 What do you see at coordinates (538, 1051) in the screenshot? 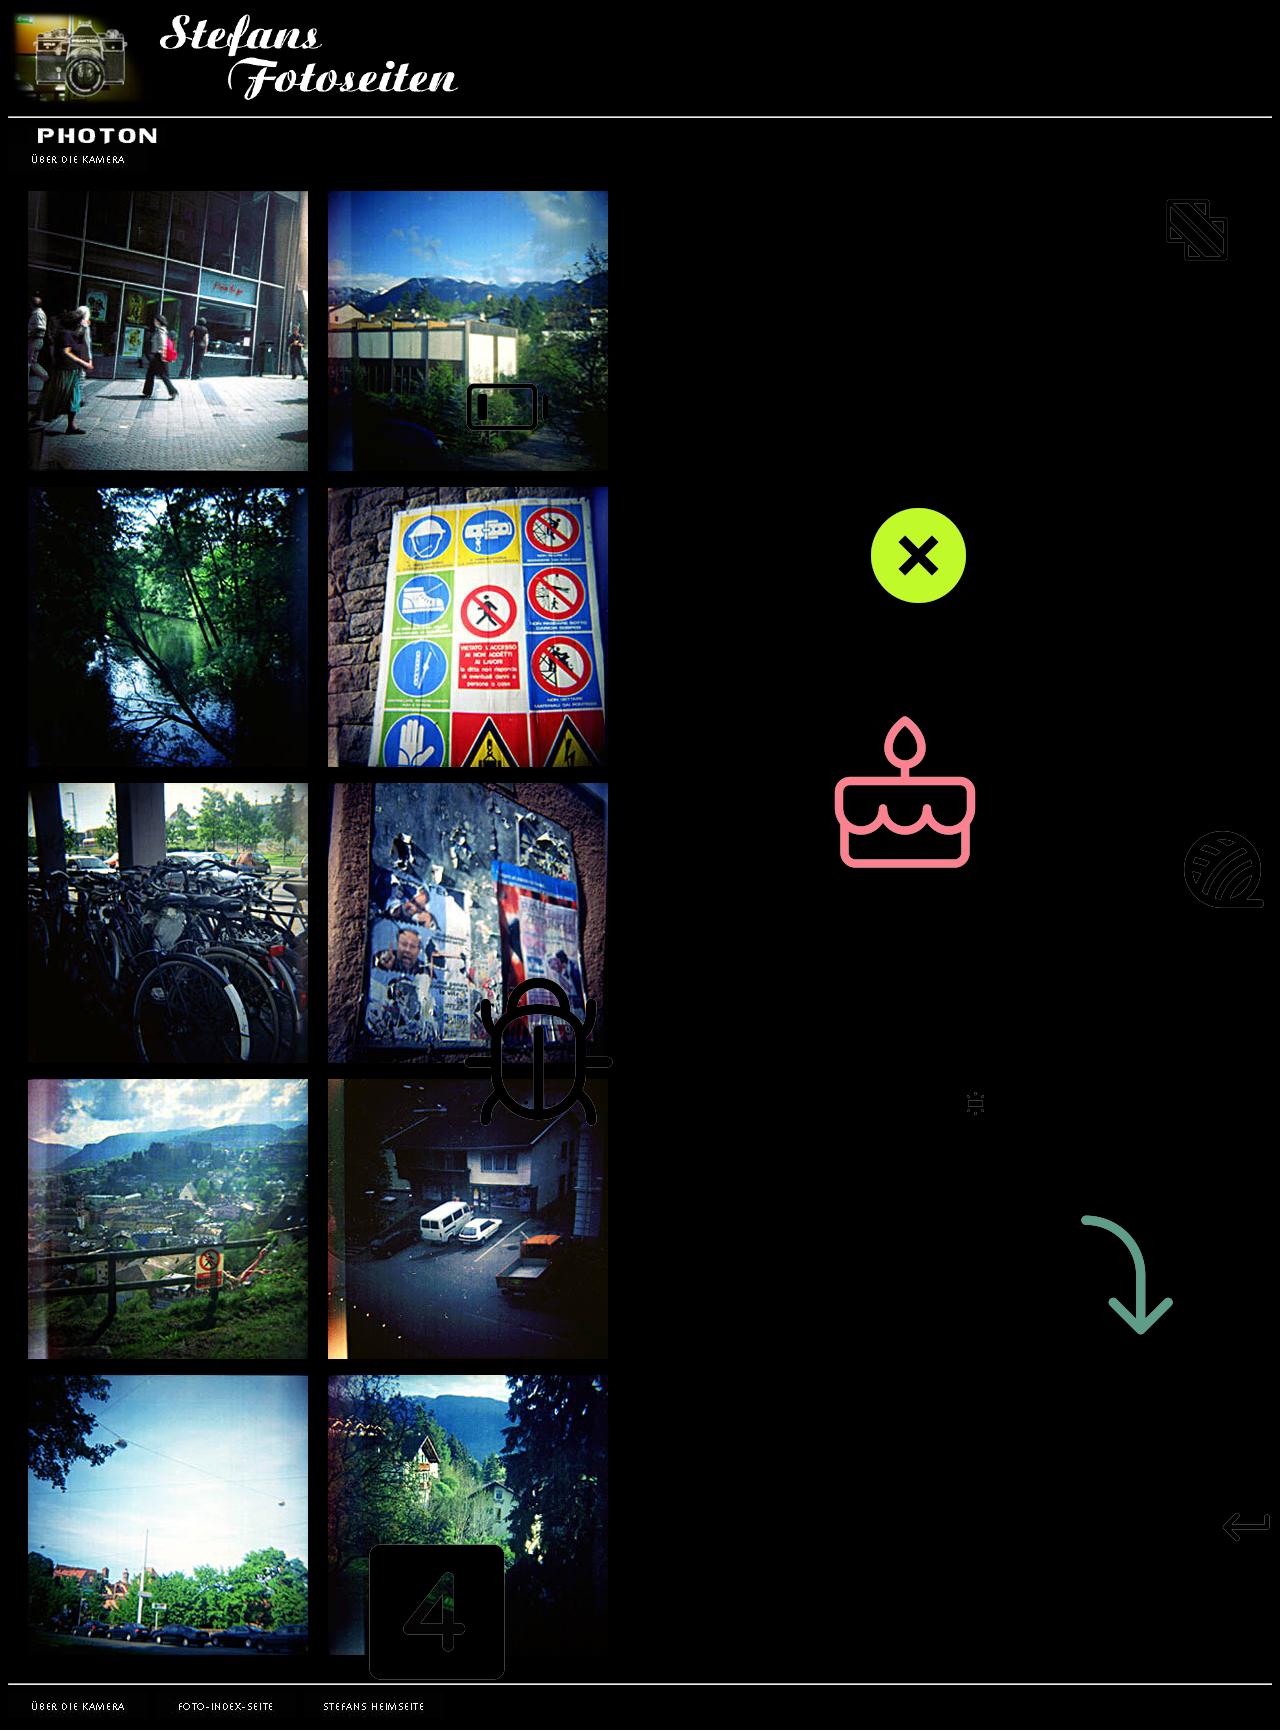
I see `report a bug or issue` at bounding box center [538, 1051].